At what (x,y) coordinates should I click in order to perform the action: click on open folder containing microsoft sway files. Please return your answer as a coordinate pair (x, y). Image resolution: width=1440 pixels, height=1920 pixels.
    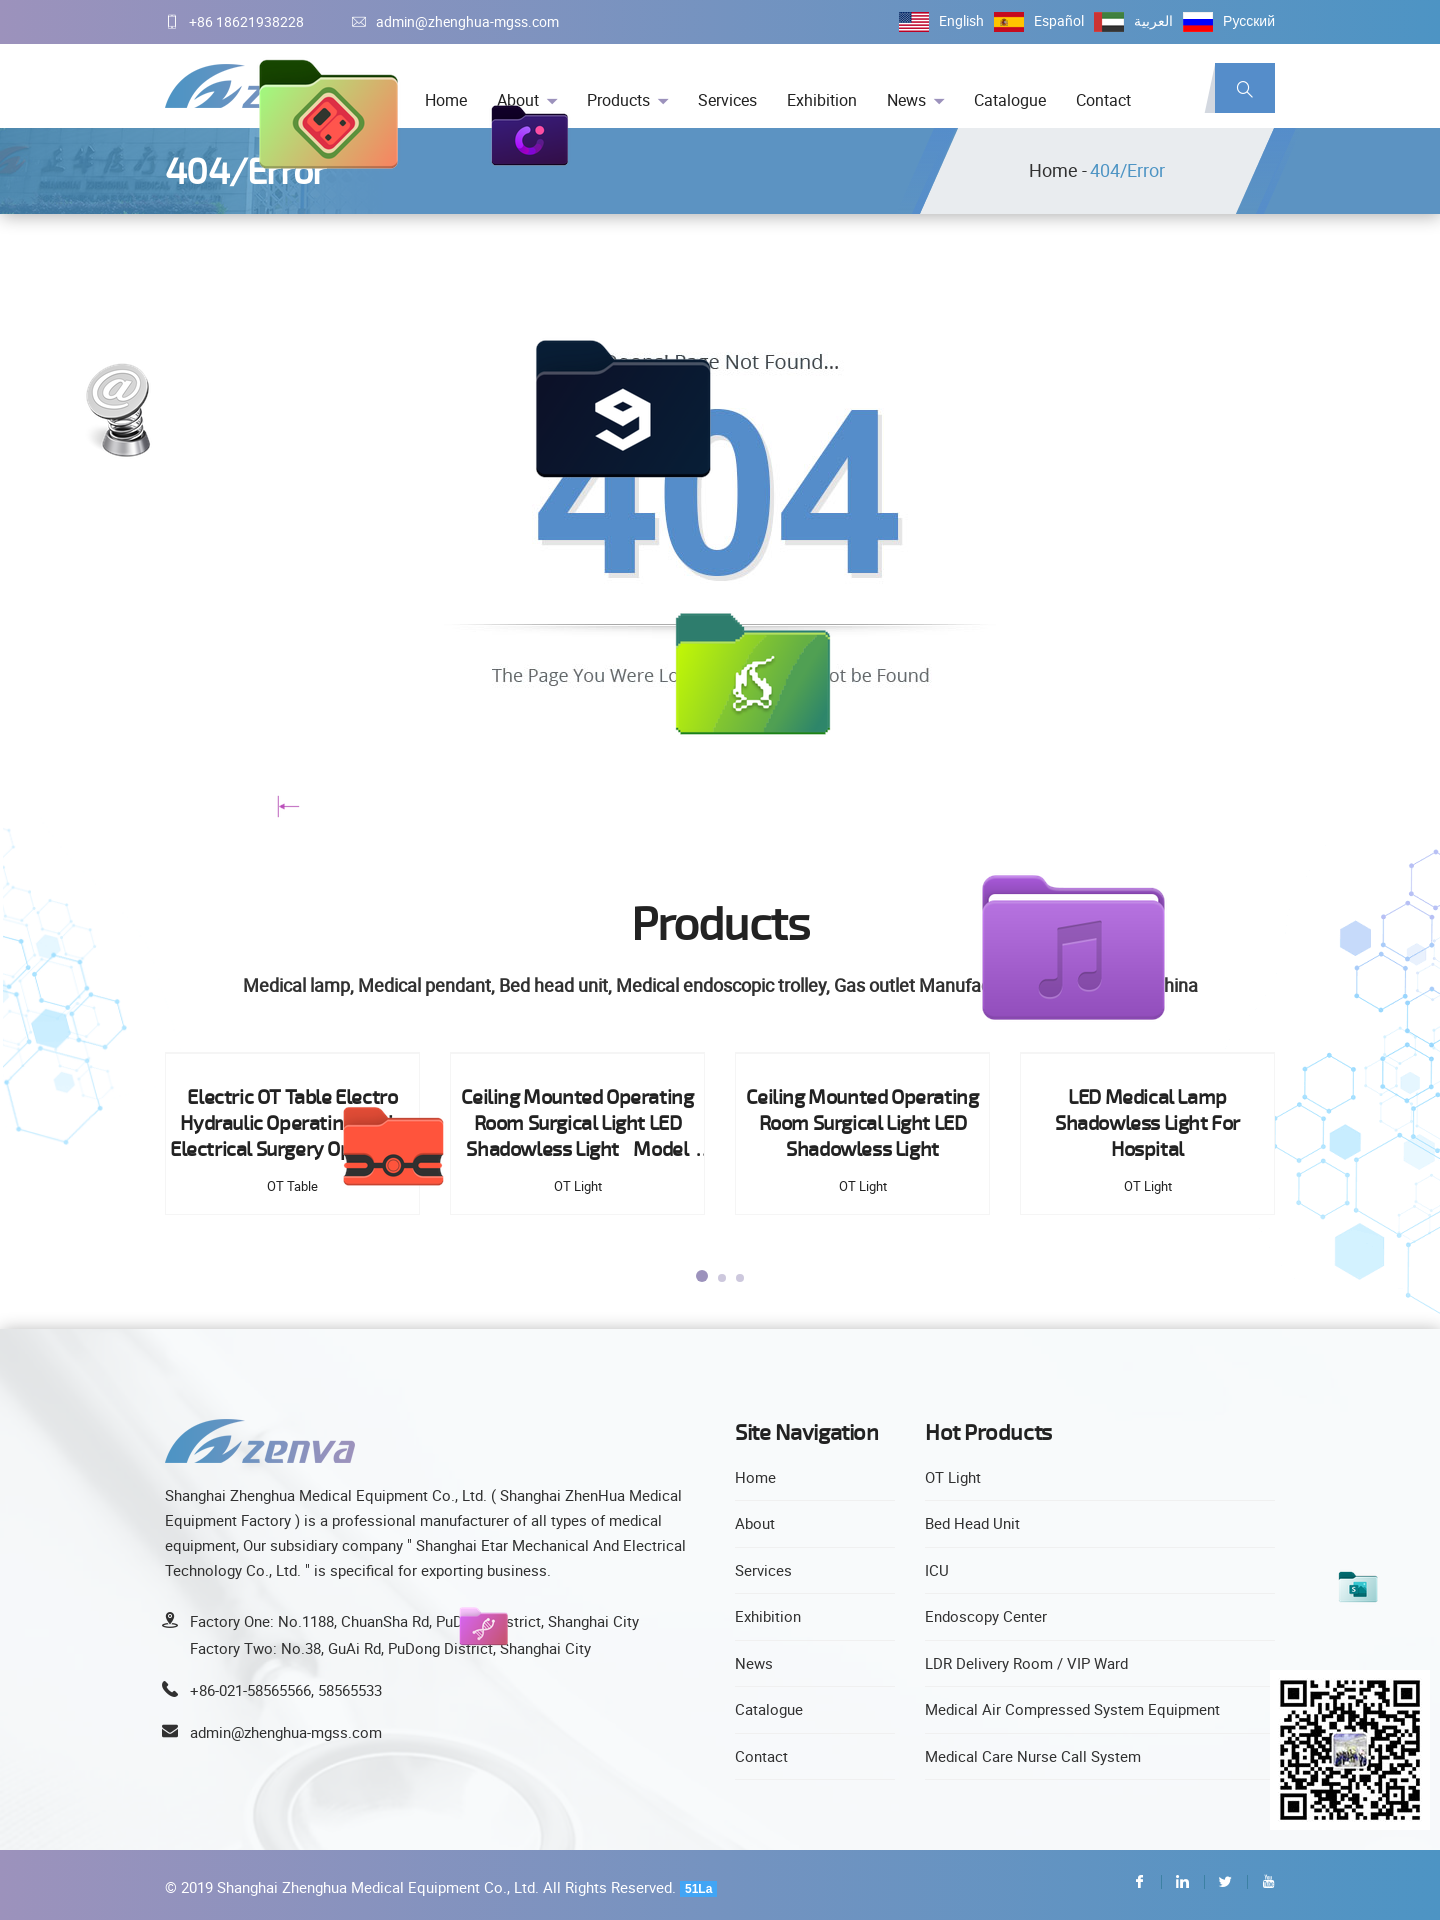
    Looking at the image, I should click on (1358, 1588).